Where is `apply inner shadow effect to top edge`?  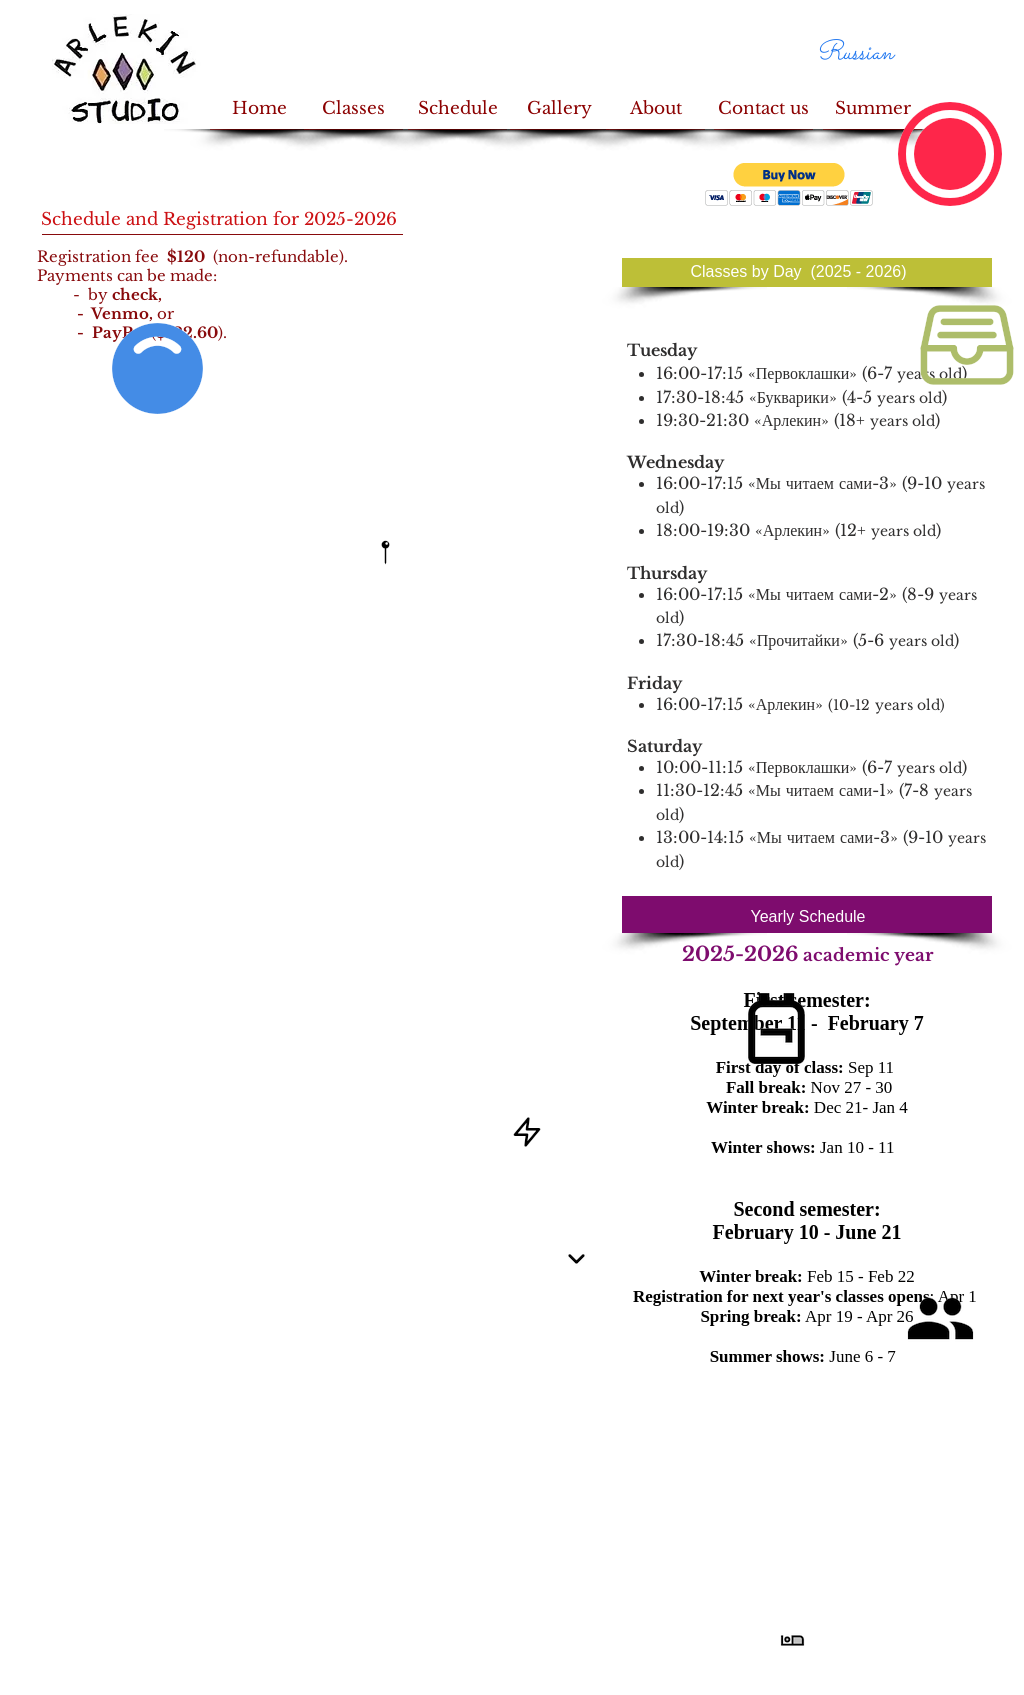
apply inner shadow effect to top edge is located at coordinates (157, 368).